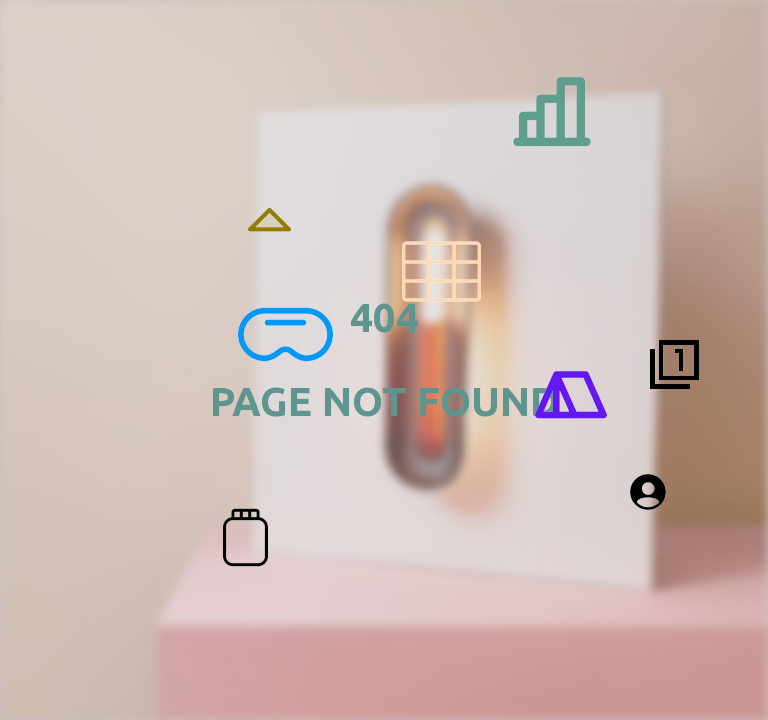 The height and width of the screenshot is (720, 768). What do you see at coordinates (648, 492) in the screenshot?
I see `access your profile or account settings` at bounding box center [648, 492].